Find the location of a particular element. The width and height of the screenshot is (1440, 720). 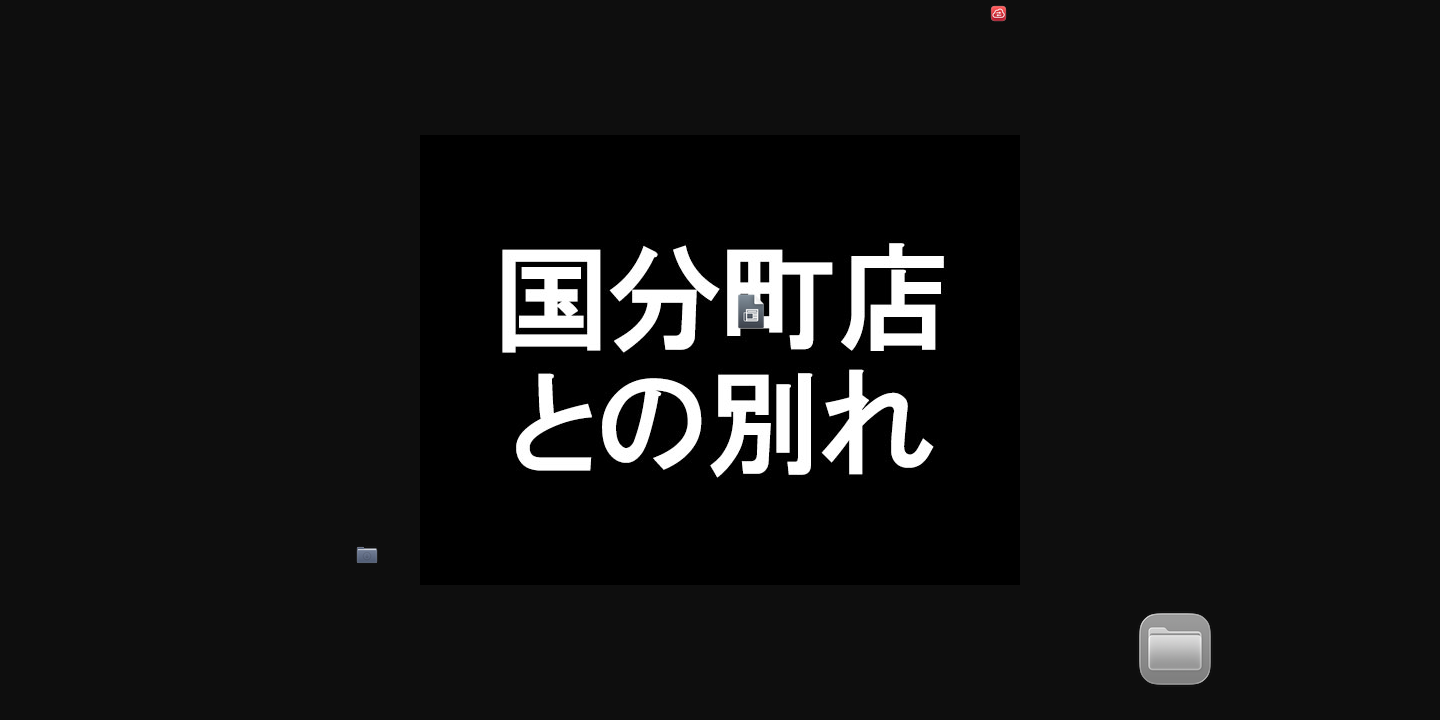

access your downloads folder is located at coordinates (367, 555).